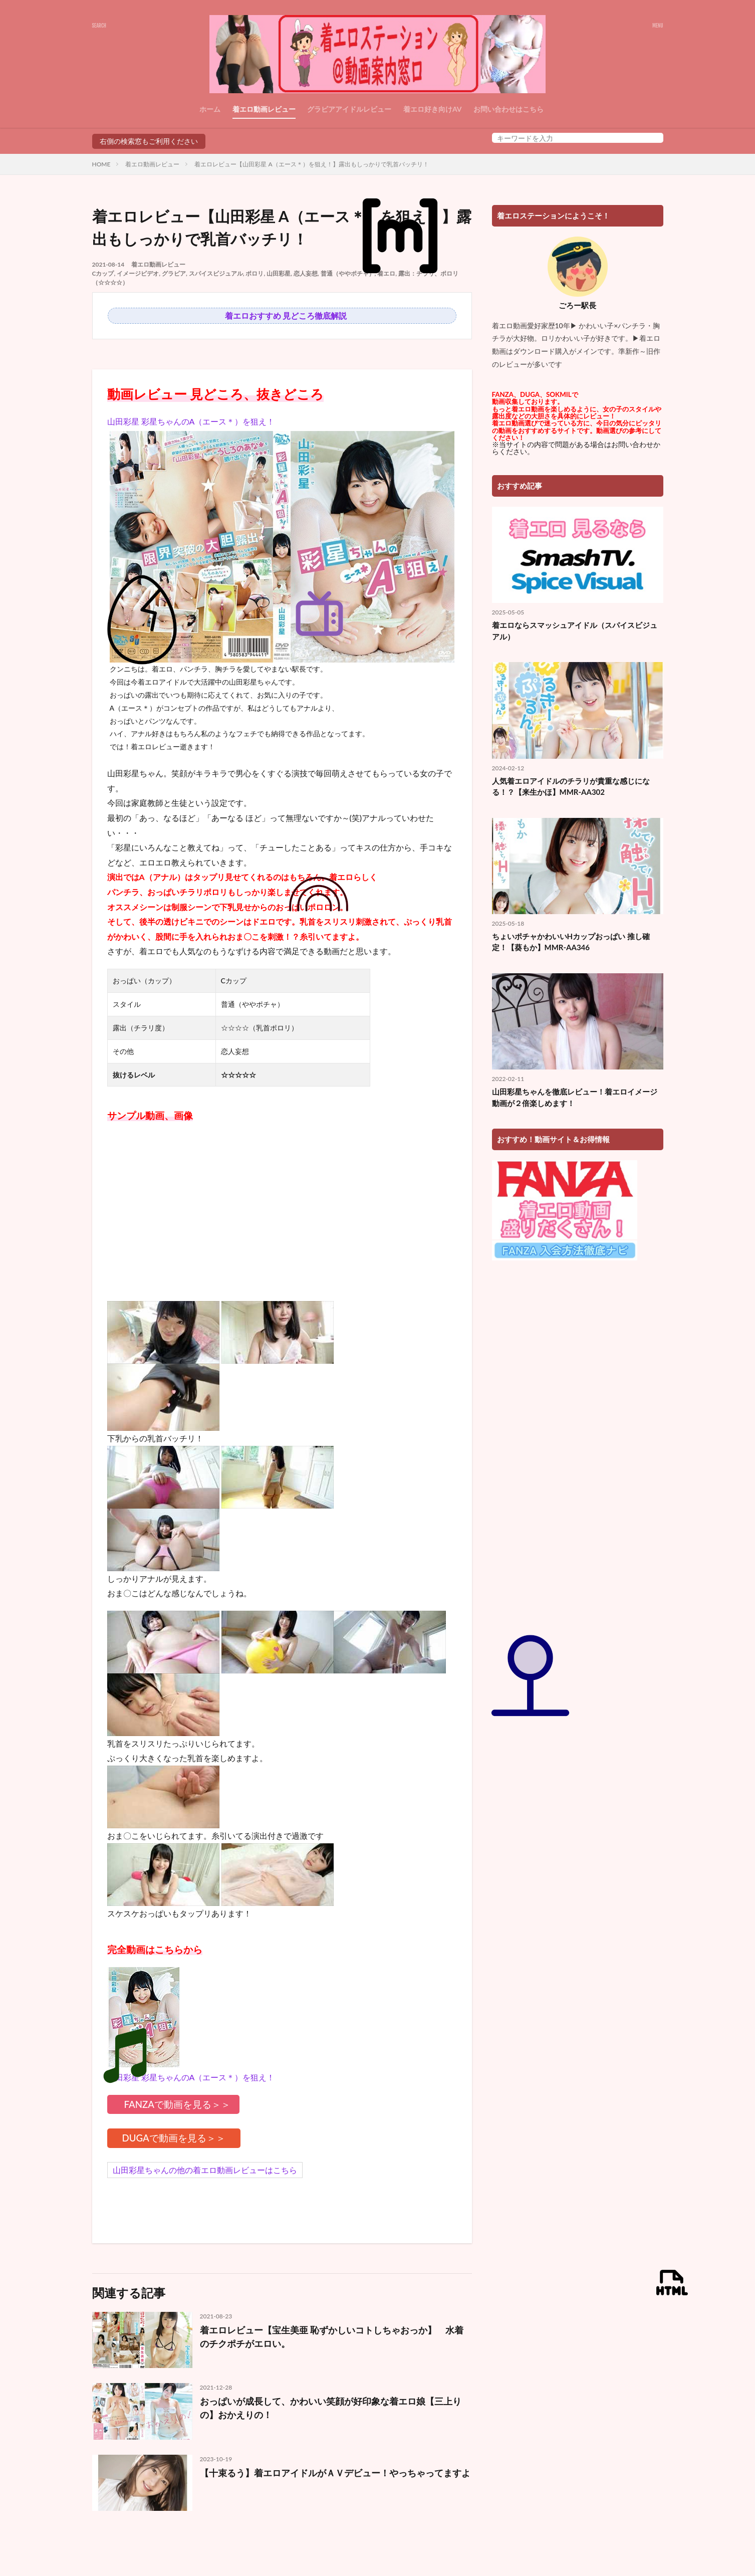 The image size is (755, 2576). I want to click on view or open an HTML file, so click(671, 2283).